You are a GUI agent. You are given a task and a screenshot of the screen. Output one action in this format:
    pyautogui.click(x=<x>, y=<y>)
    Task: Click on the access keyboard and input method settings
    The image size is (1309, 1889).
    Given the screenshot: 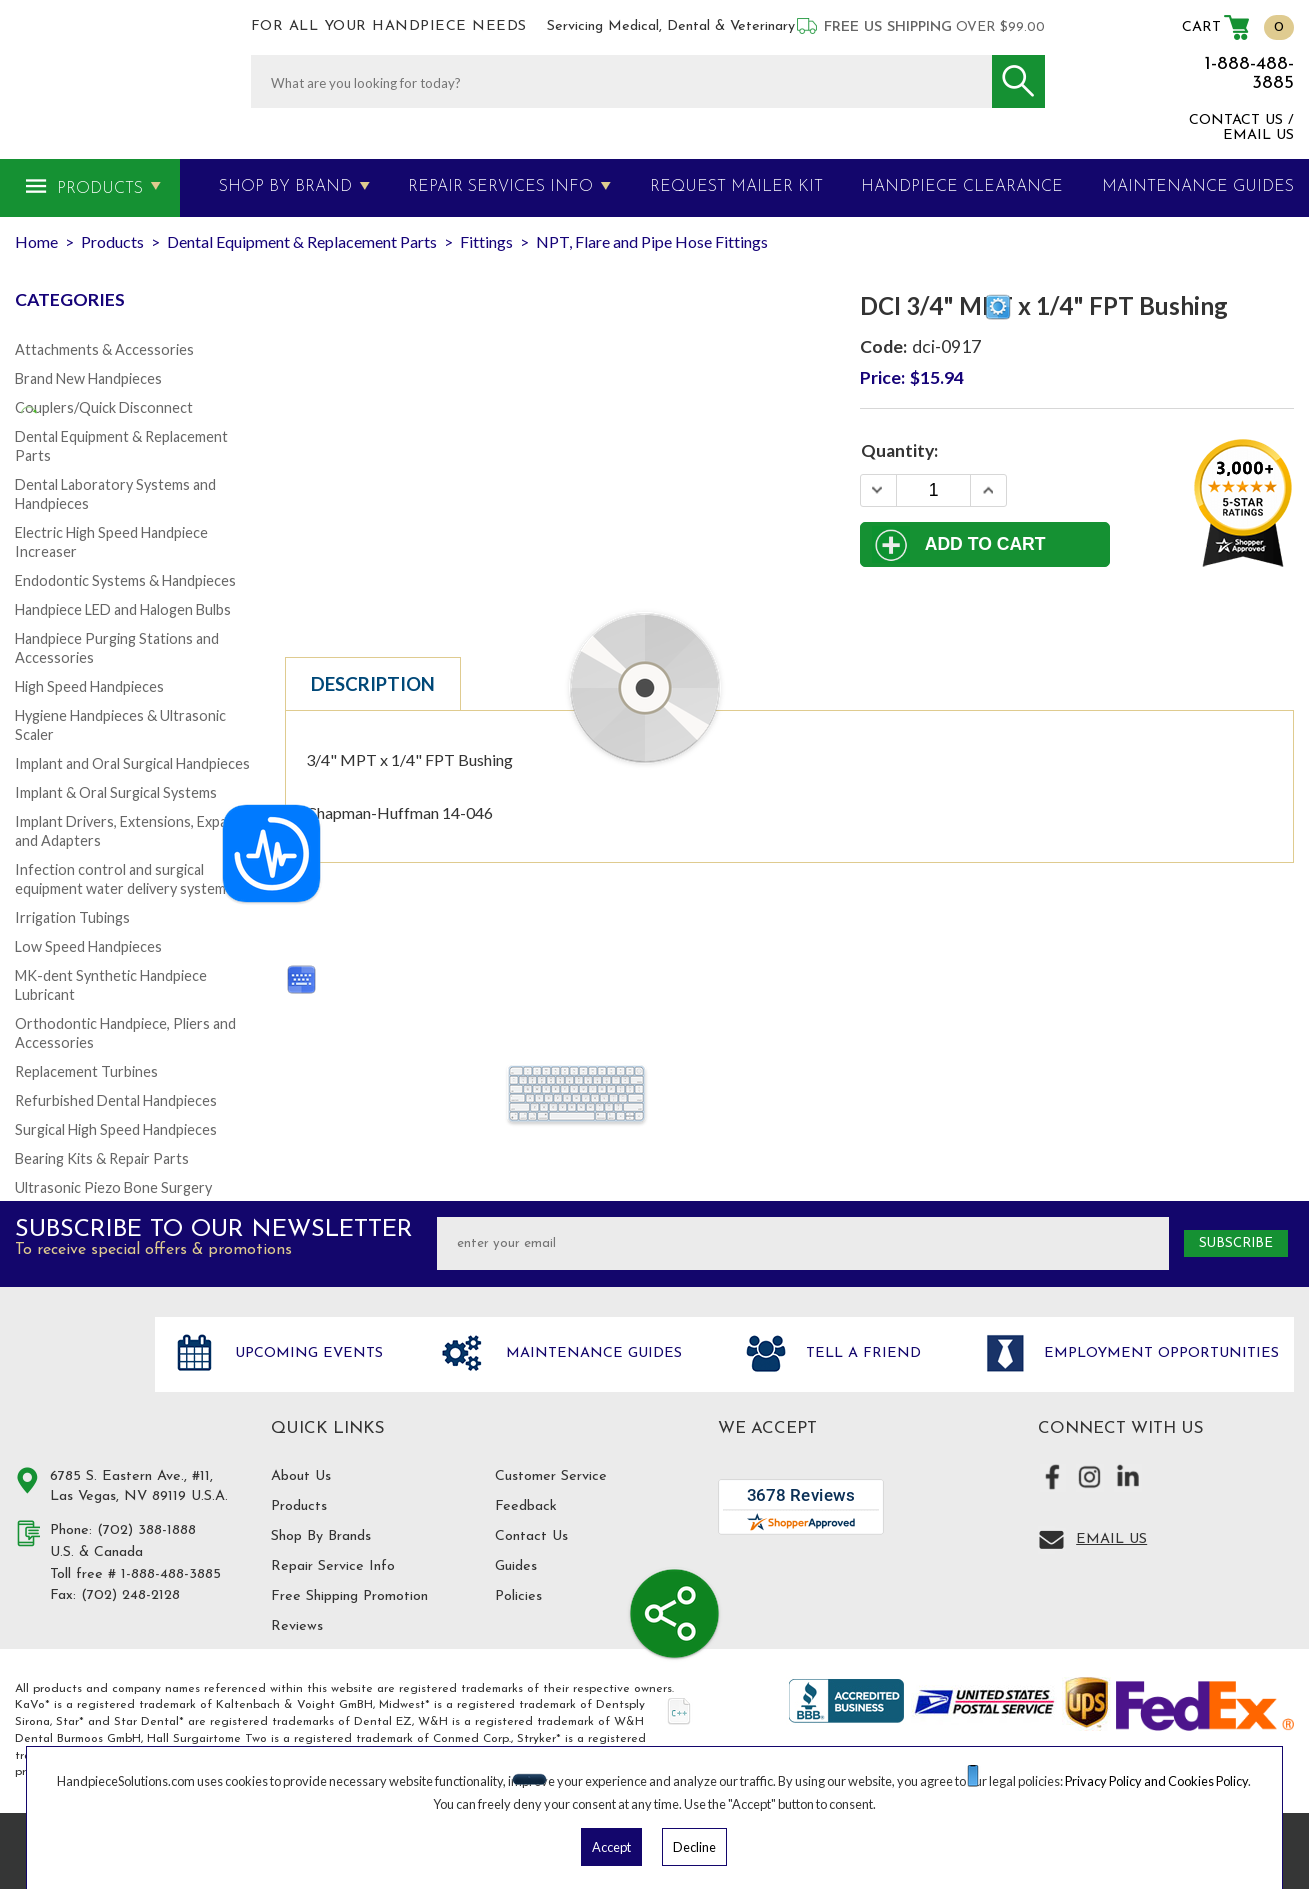 What is the action you would take?
    pyautogui.click(x=301, y=979)
    